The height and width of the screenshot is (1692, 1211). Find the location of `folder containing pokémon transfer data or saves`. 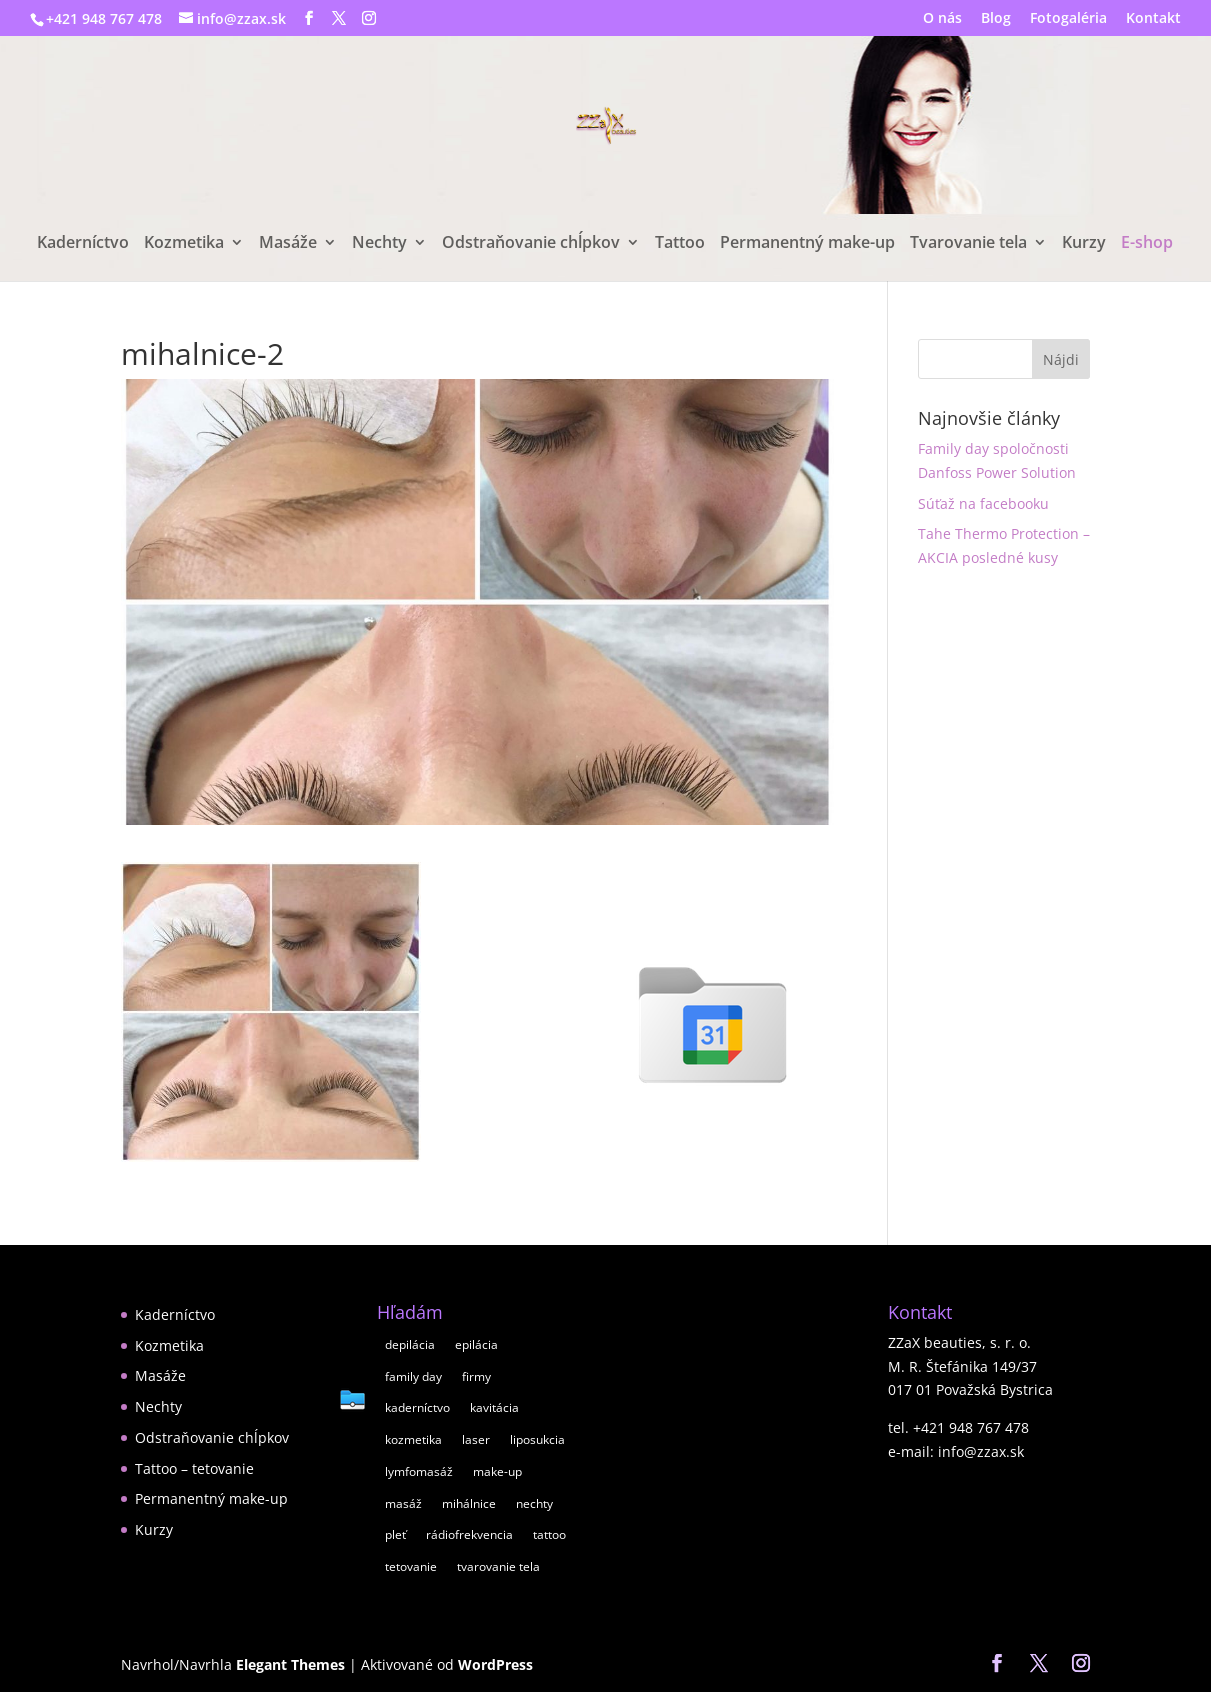

folder containing pokémon transfer data or saves is located at coordinates (352, 1400).